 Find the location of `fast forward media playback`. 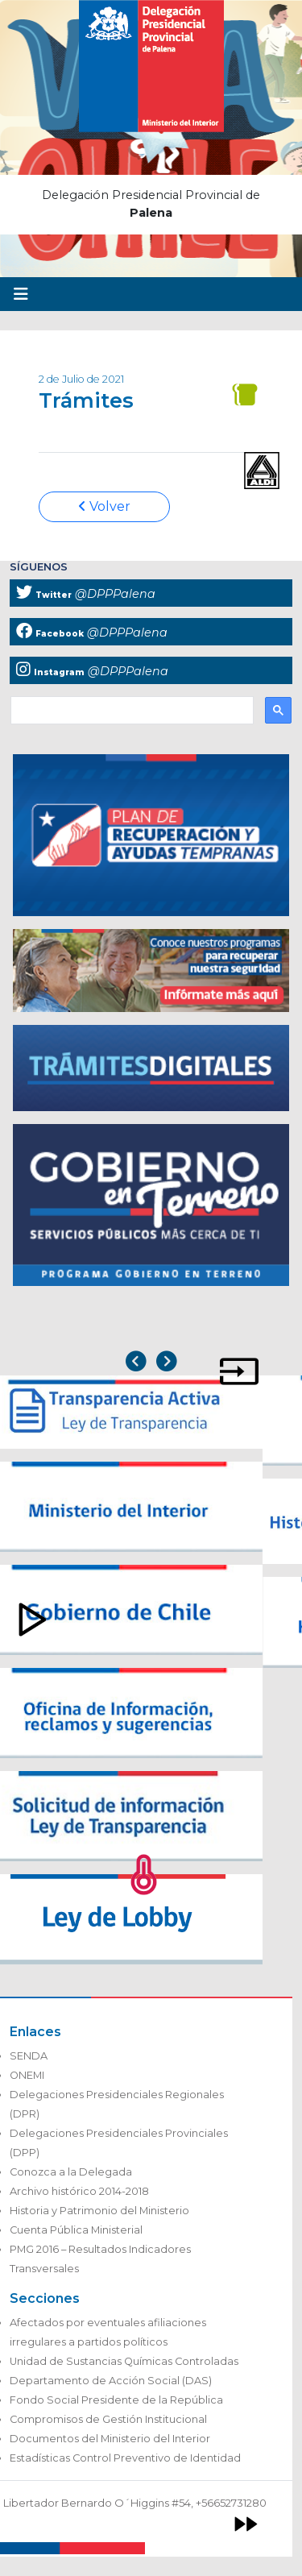

fast forward media playback is located at coordinates (245, 2524).